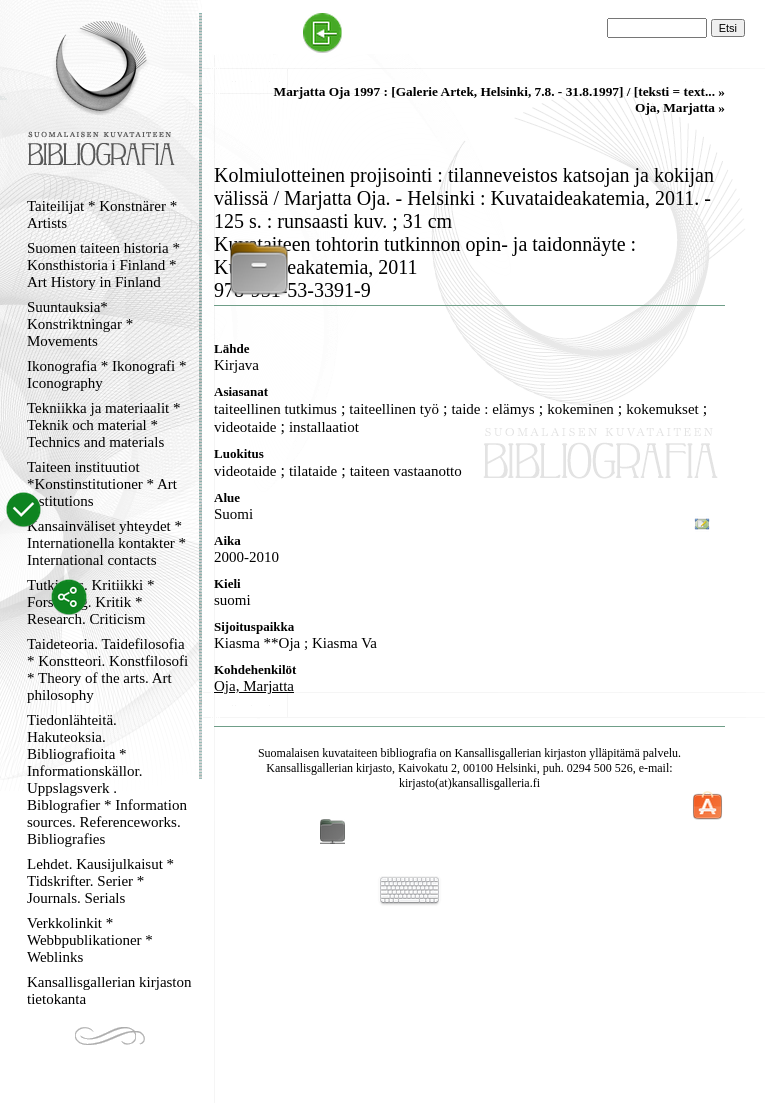 The image size is (765, 1103). Describe the element at coordinates (69, 597) in the screenshot. I see `access sharing and network preferences` at that location.